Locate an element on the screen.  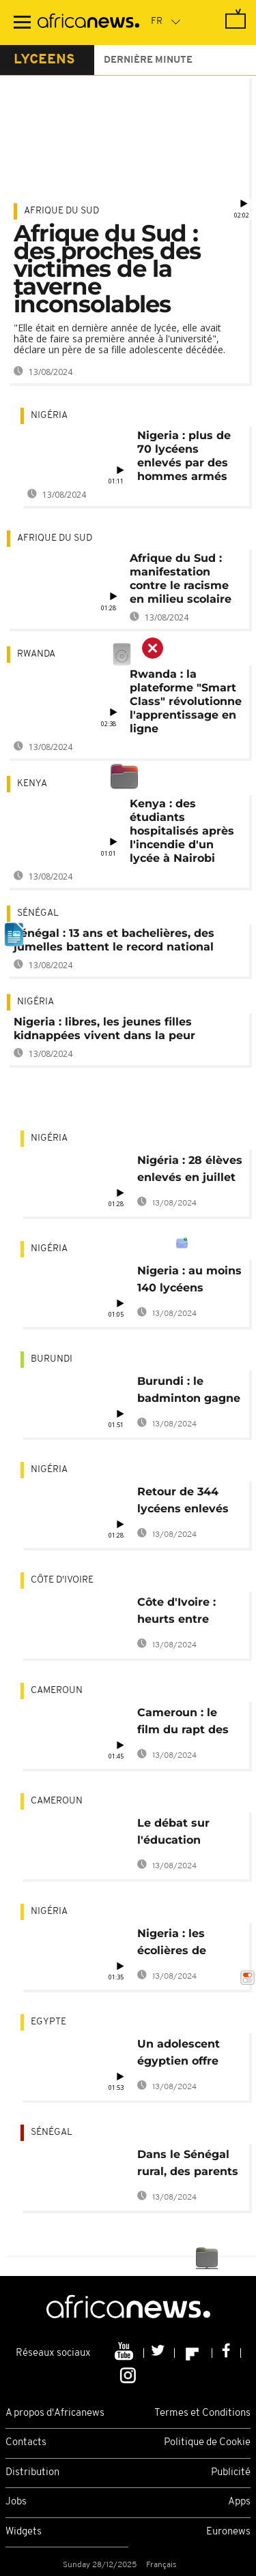
open desktop preferences or settings is located at coordinates (247, 1977).